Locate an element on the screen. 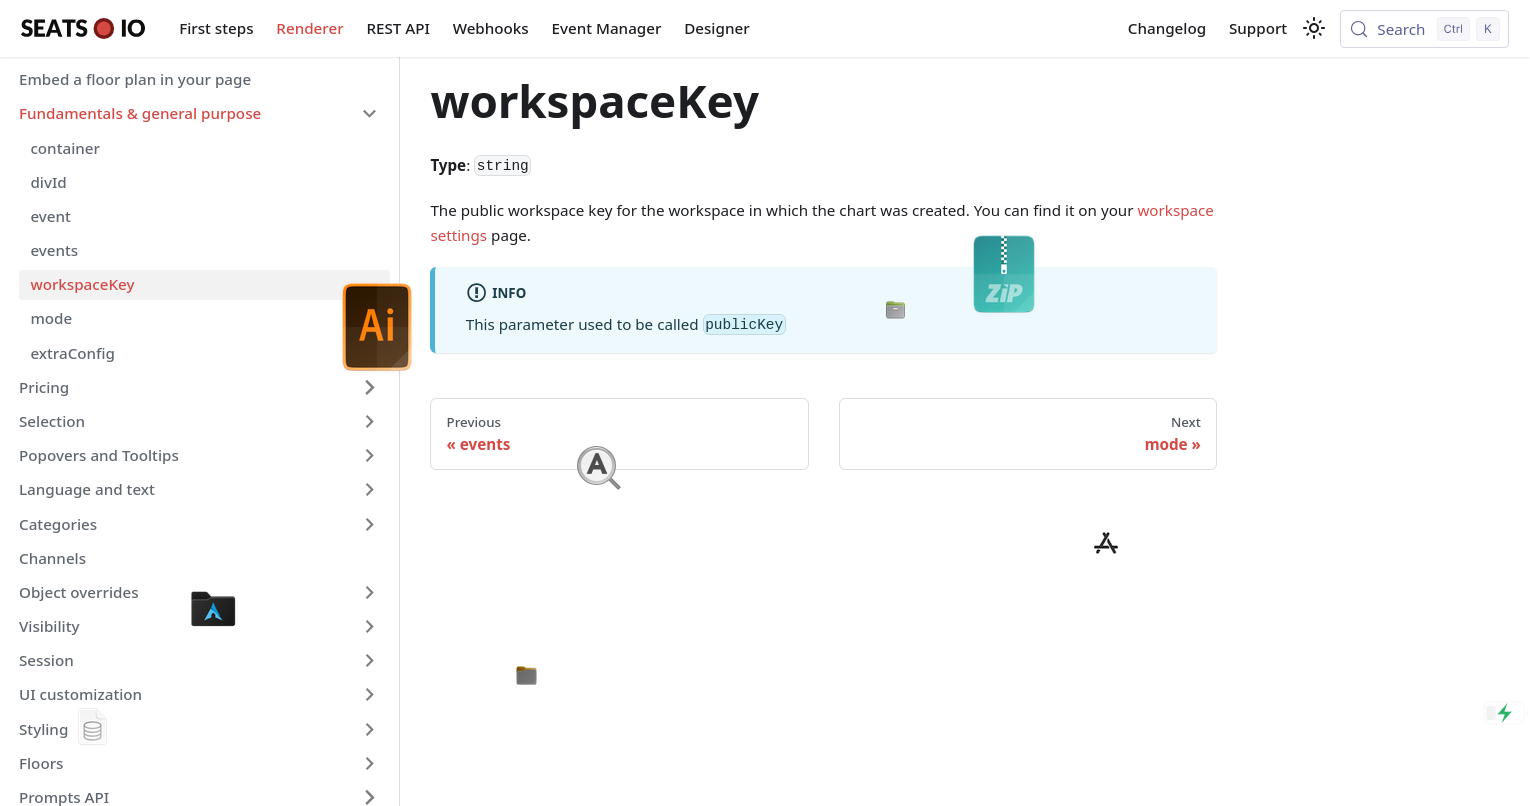 This screenshot has height=806, width=1530. access the applications folder in sidebar is located at coordinates (1106, 543).